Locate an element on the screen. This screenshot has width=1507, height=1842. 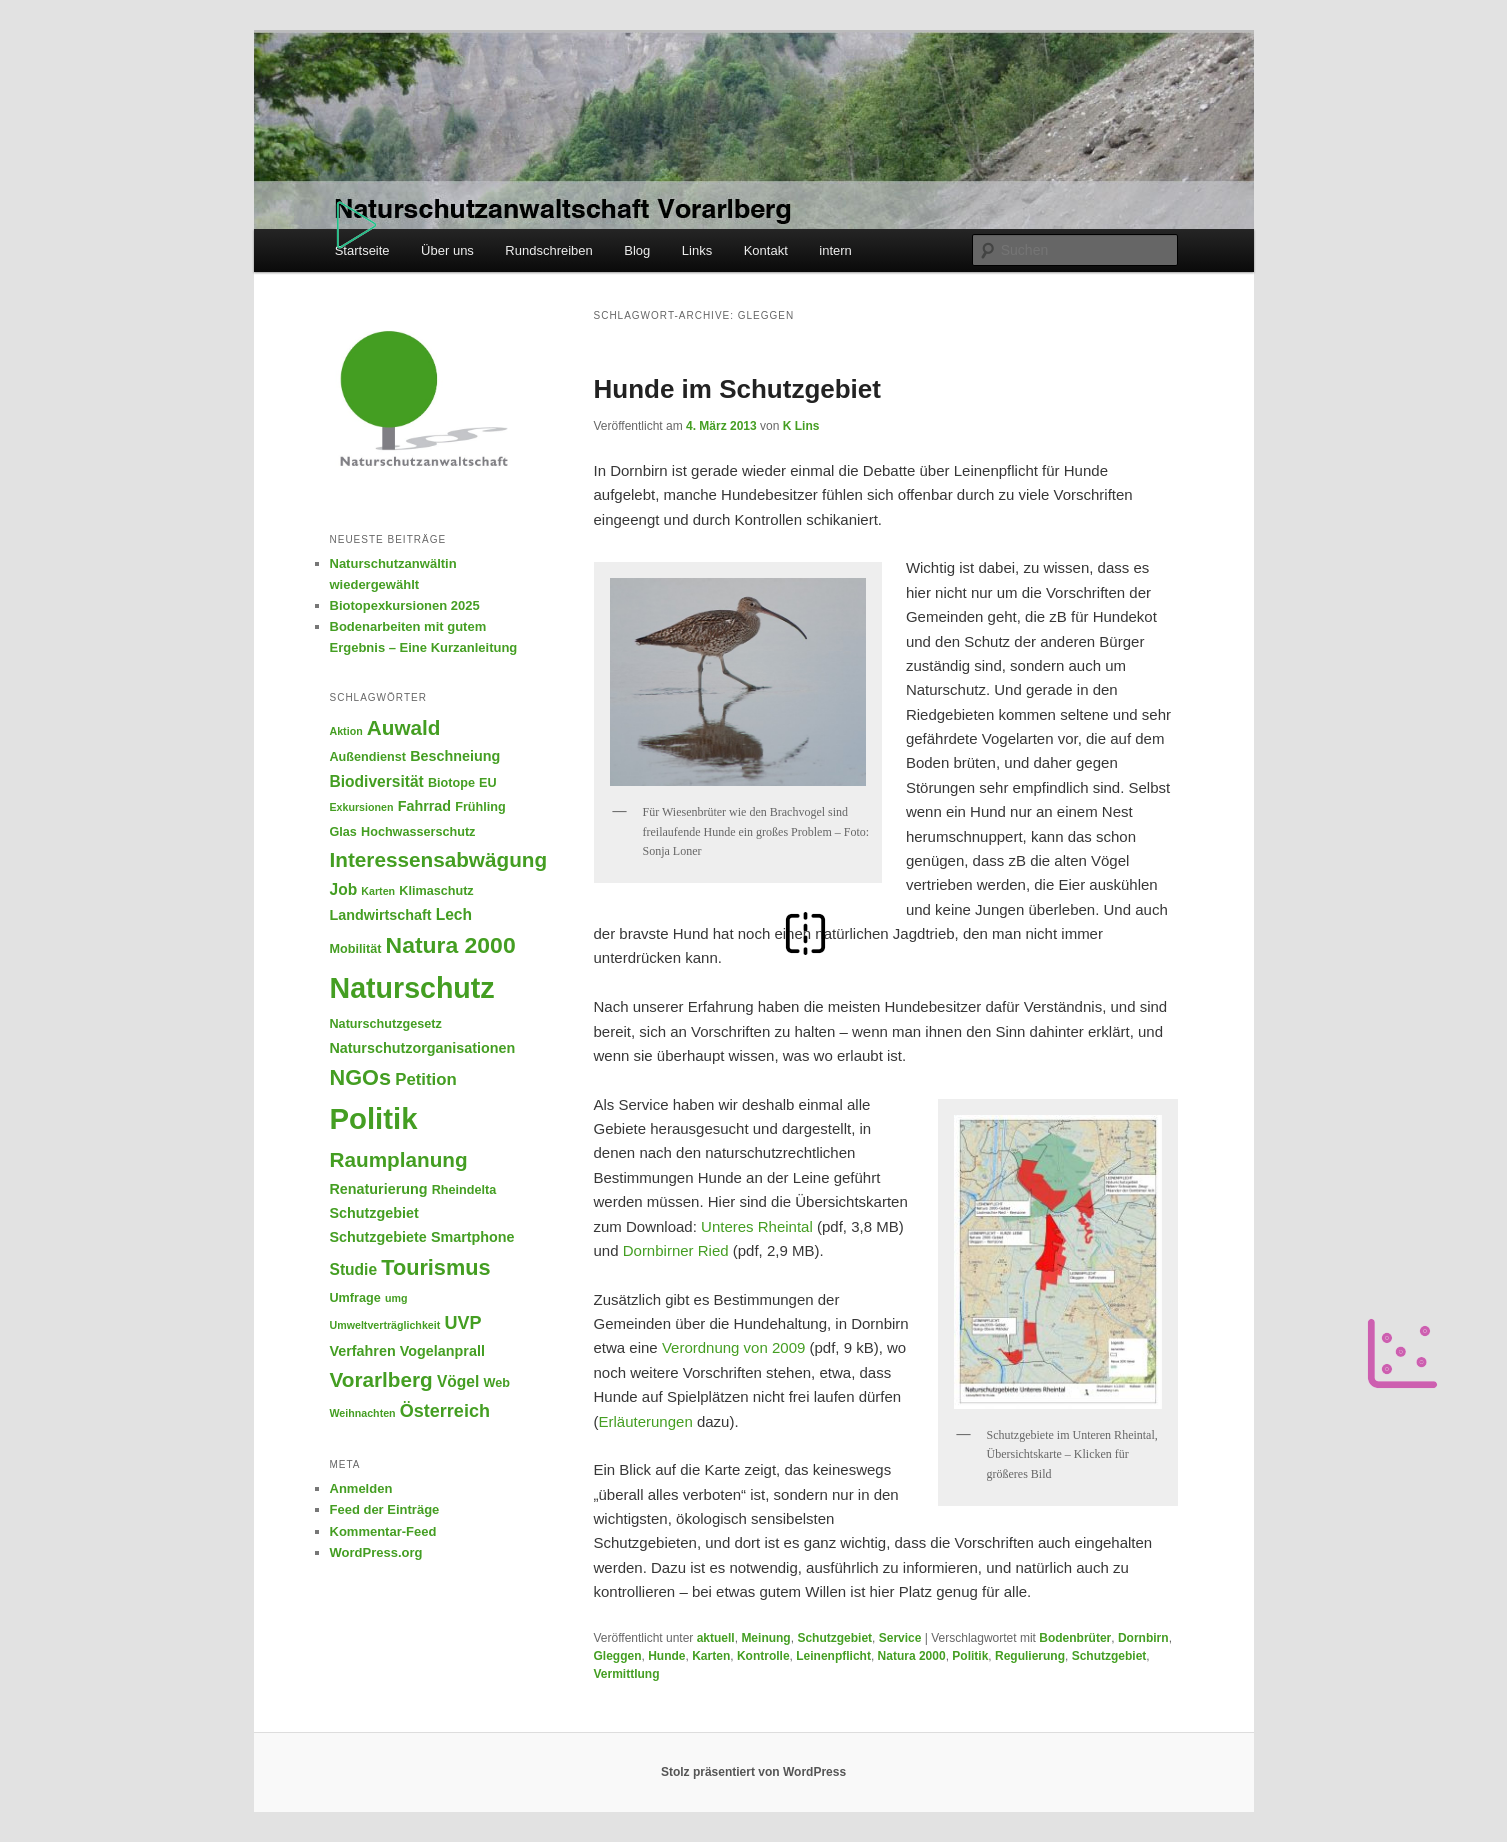
view scatter plot data visualization is located at coordinates (1402, 1353).